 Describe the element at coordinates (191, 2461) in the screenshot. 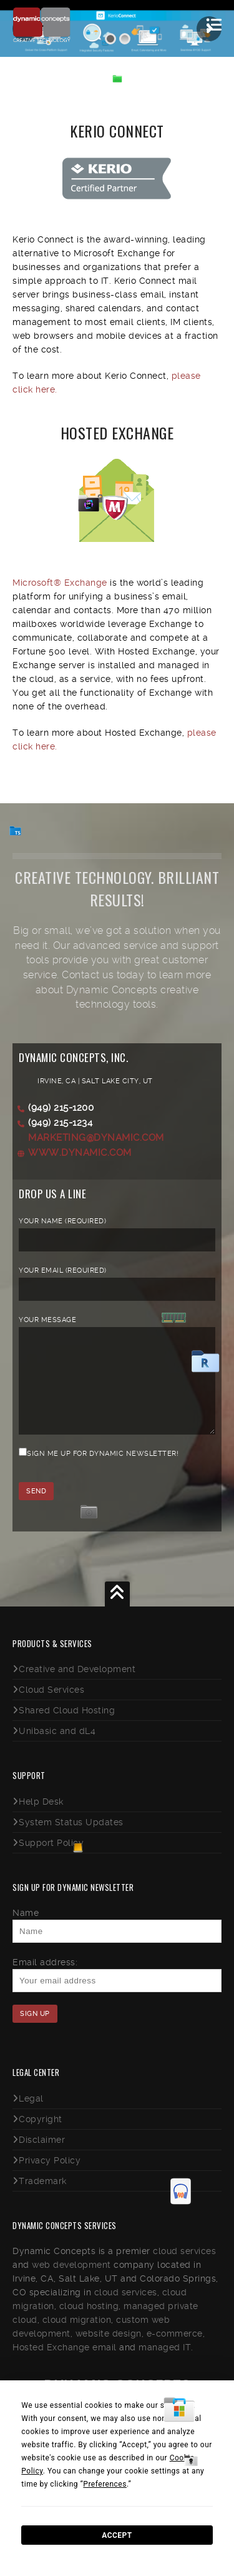

I see `folder containing USB security testing tools` at that location.